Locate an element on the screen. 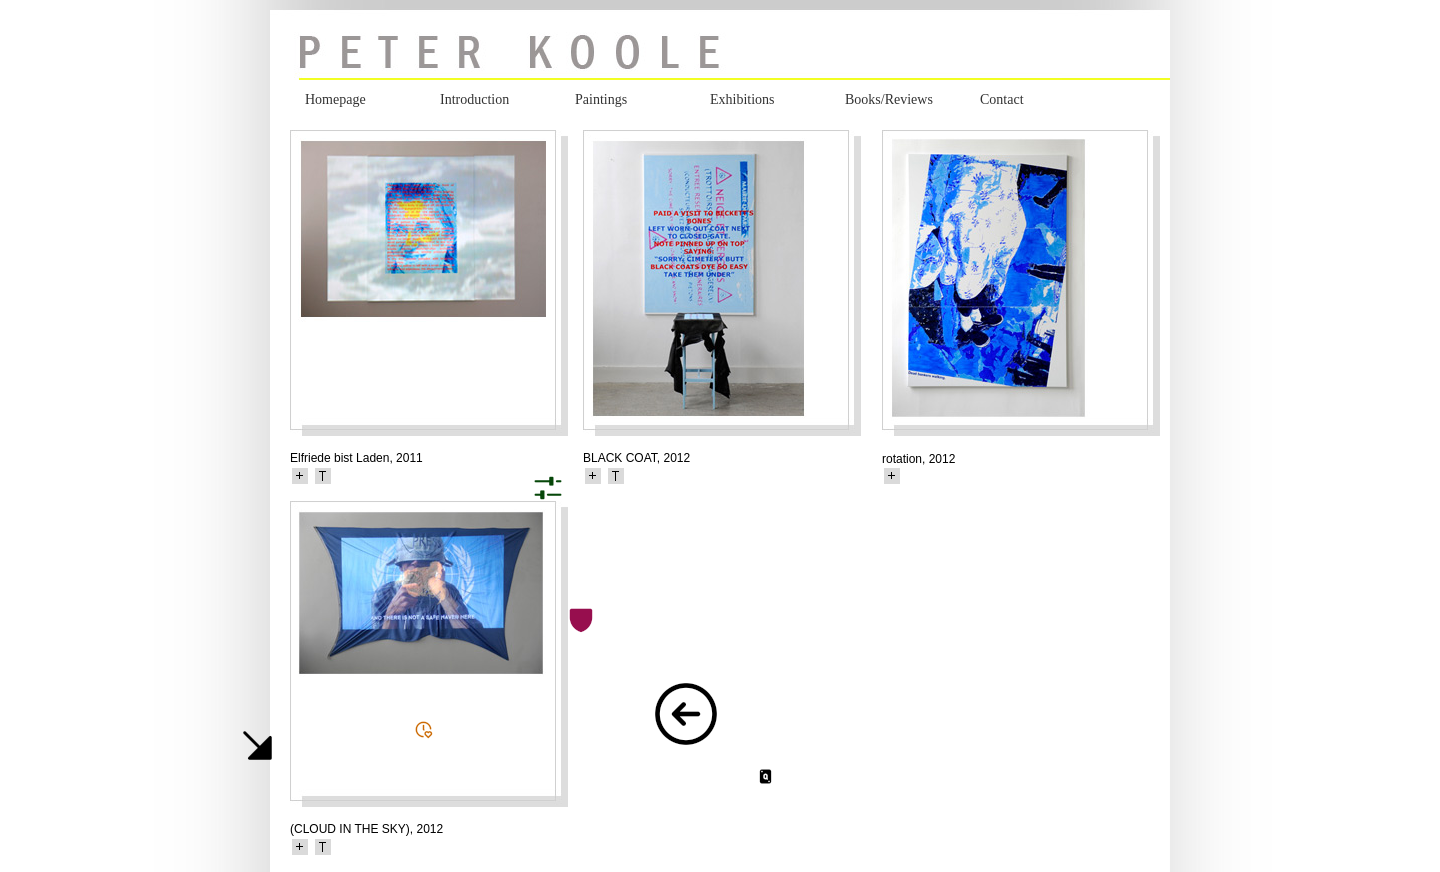 The height and width of the screenshot is (872, 1440). queen playing card in a card game app is located at coordinates (765, 776).